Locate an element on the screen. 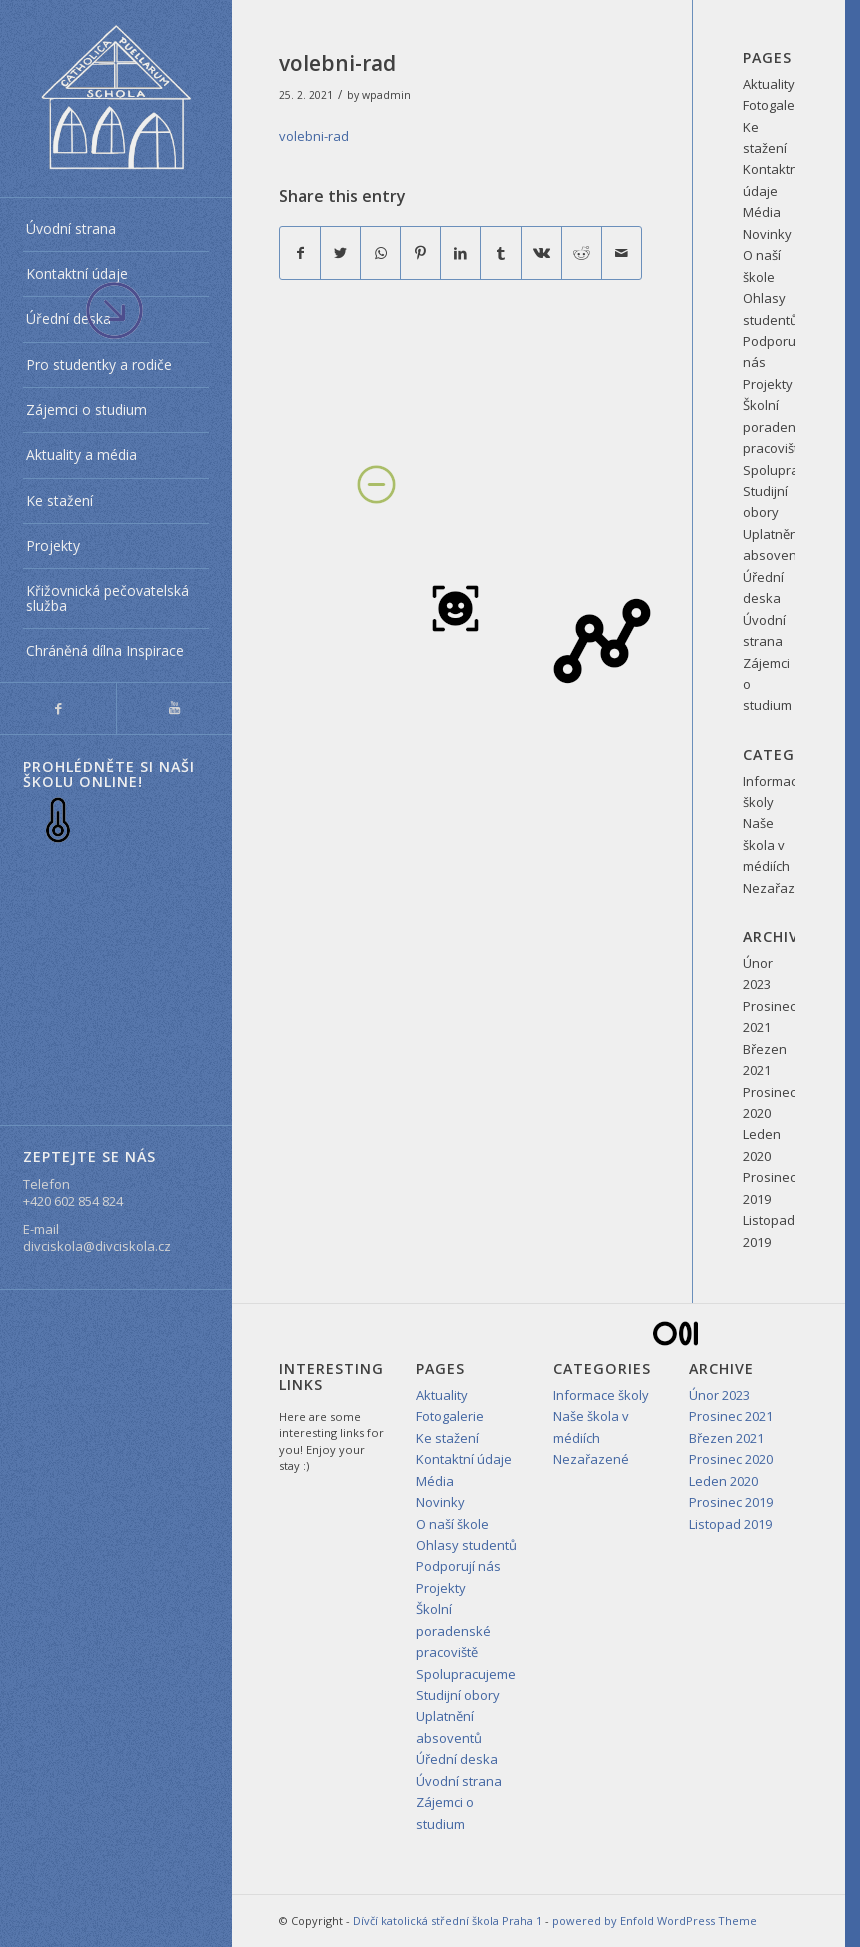 The height and width of the screenshot is (1947, 860). scan face to unlock or authenticate is located at coordinates (455, 608).